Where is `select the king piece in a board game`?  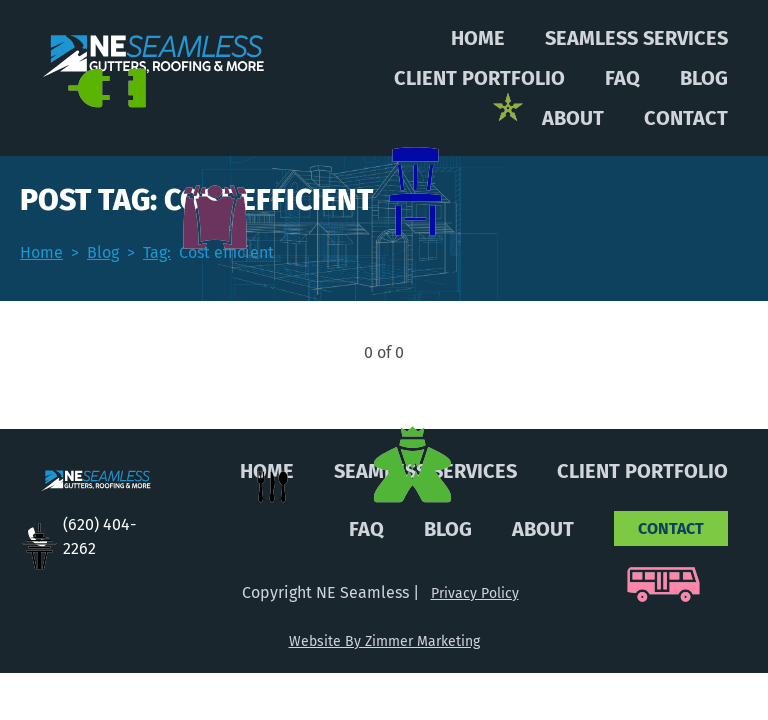
select the king piece in a board game is located at coordinates (412, 466).